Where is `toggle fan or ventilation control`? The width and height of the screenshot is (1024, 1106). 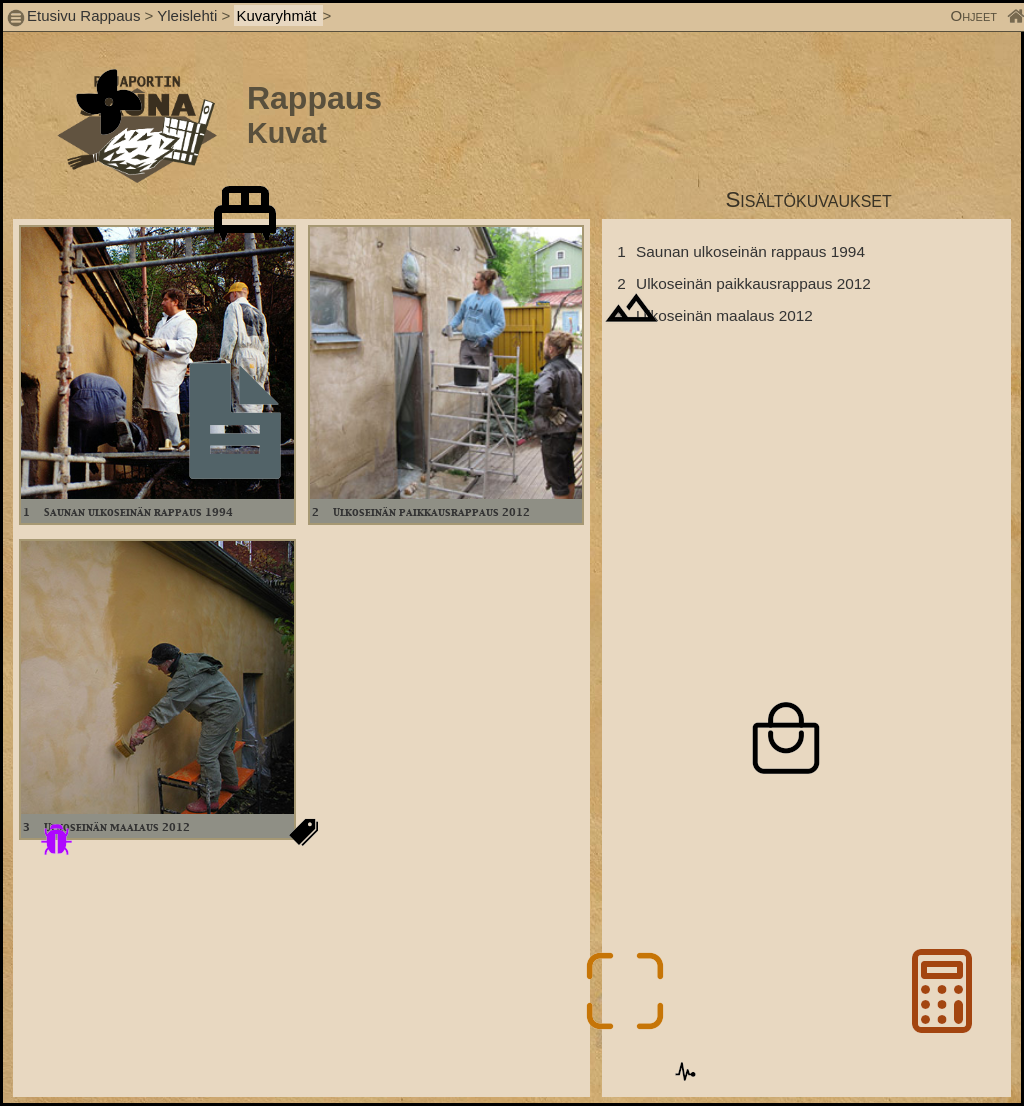
toggle fan or ventilation control is located at coordinates (109, 102).